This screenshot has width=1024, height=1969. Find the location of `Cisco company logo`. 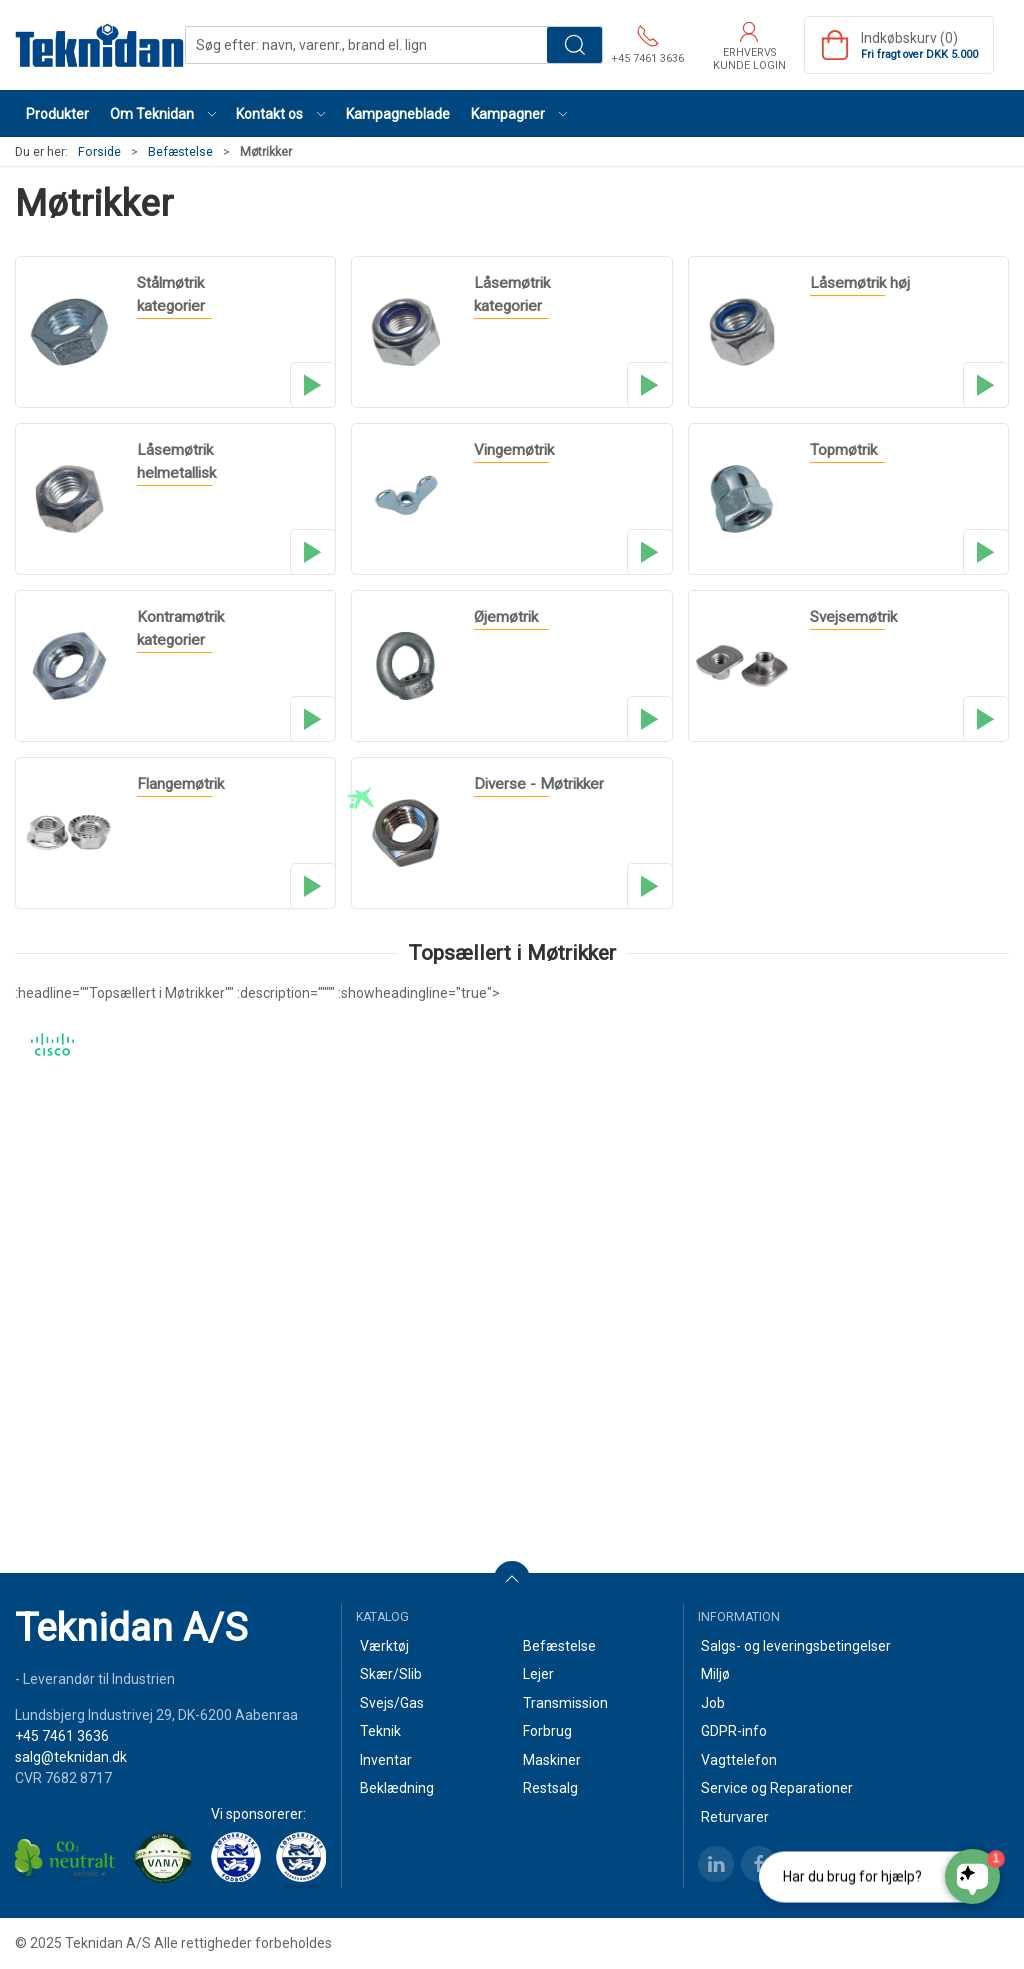

Cisco company logo is located at coordinates (52, 1044).